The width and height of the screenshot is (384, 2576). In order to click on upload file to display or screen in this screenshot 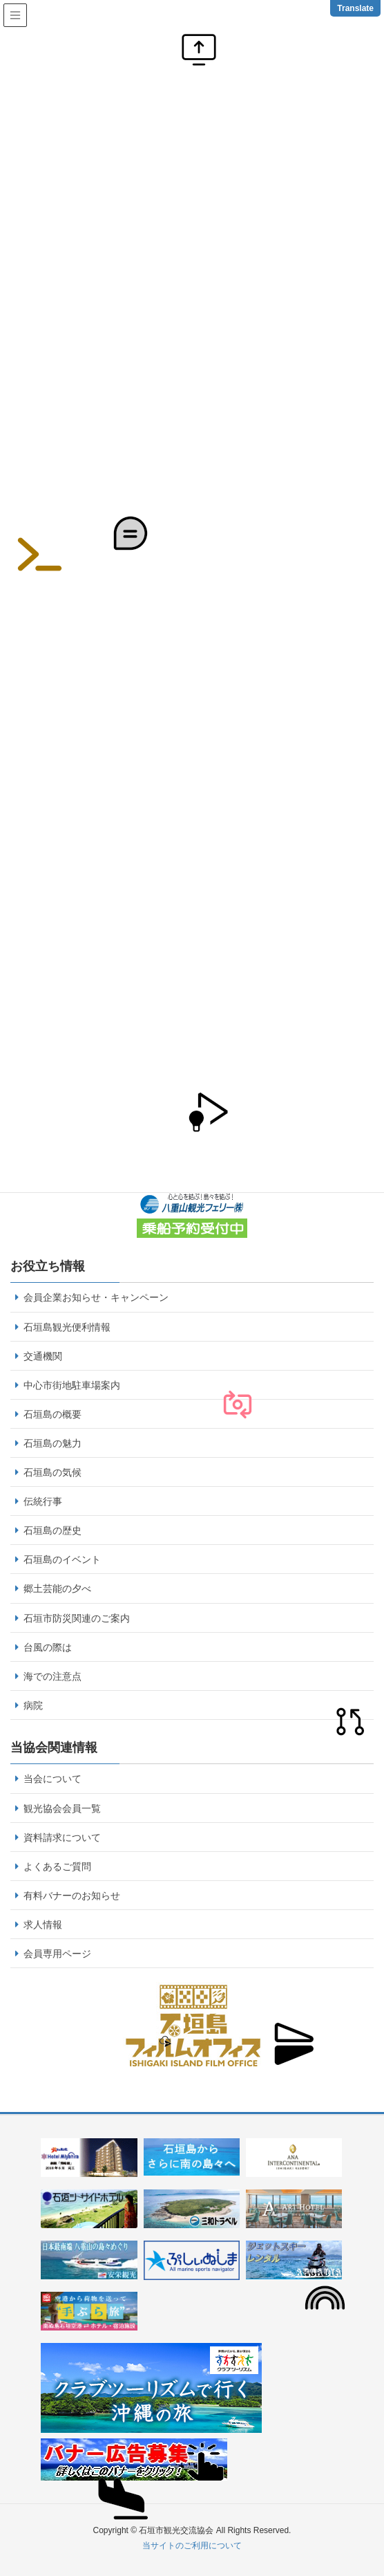, I will do `click(199, 48)`.